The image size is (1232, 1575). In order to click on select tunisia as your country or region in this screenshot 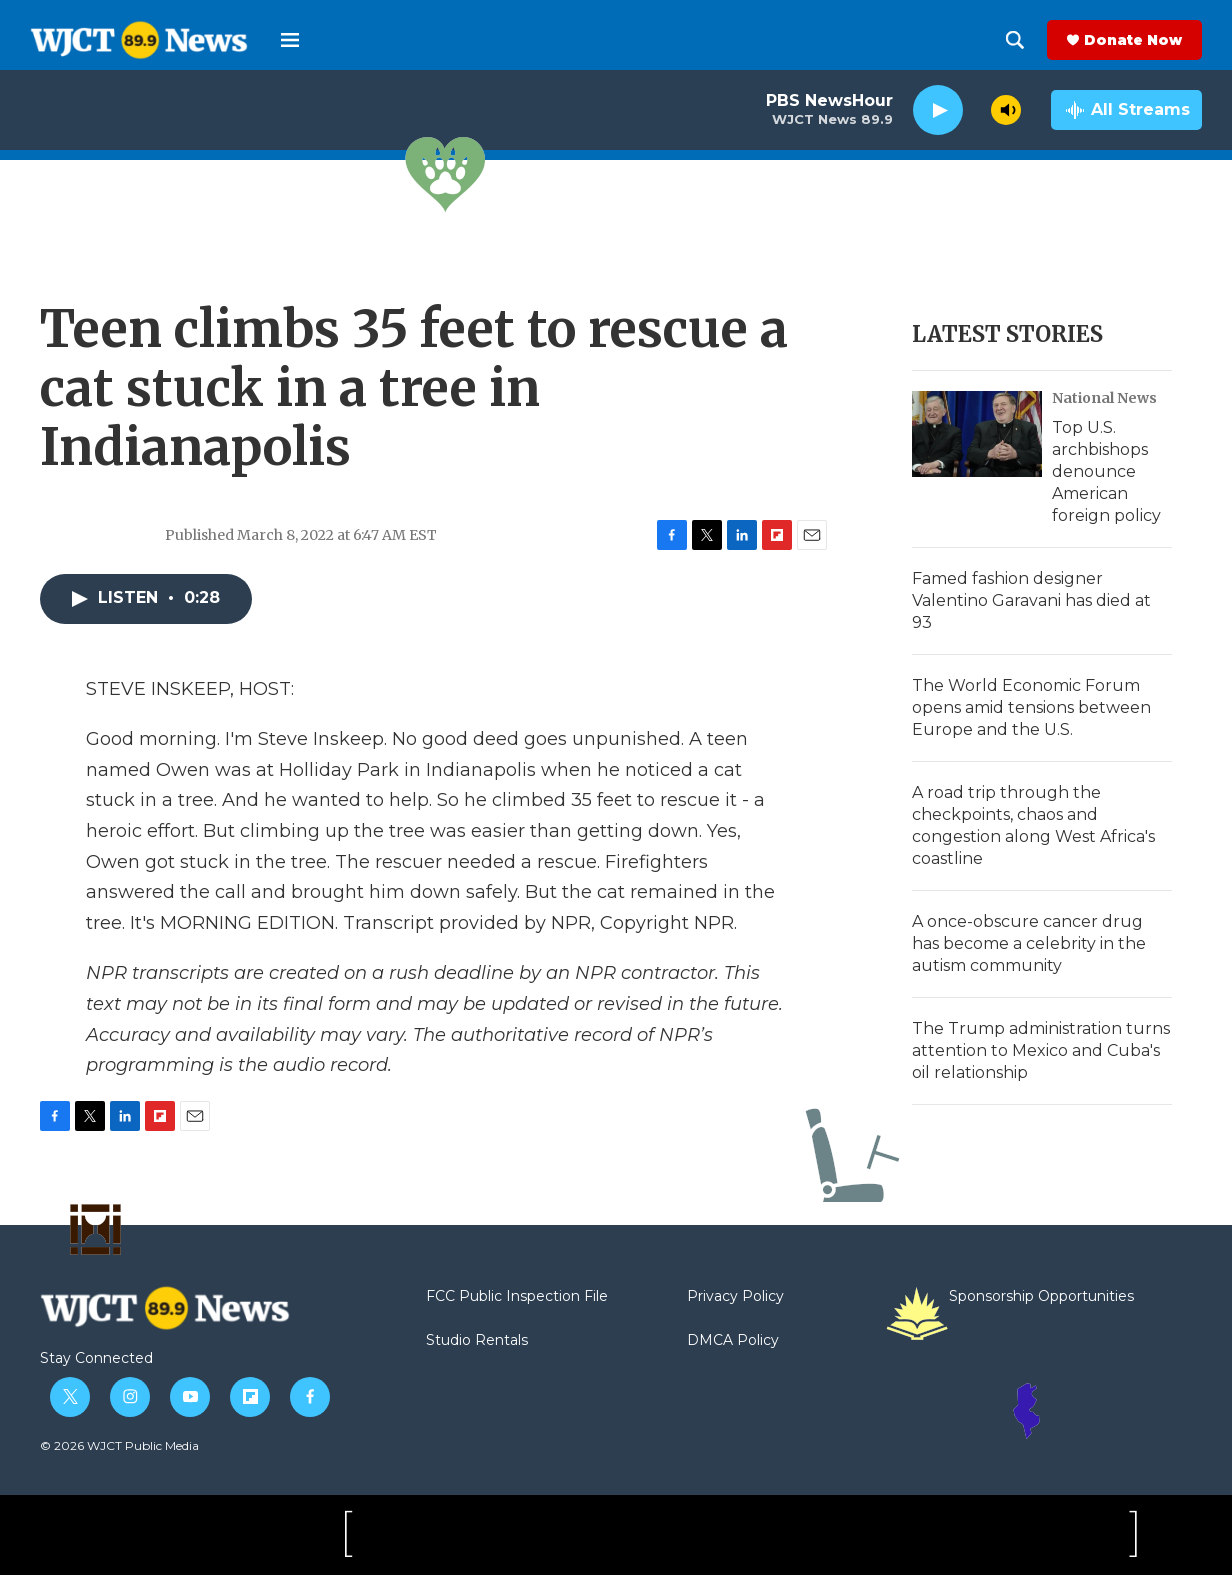, I will do `click(1028, 1410)`.